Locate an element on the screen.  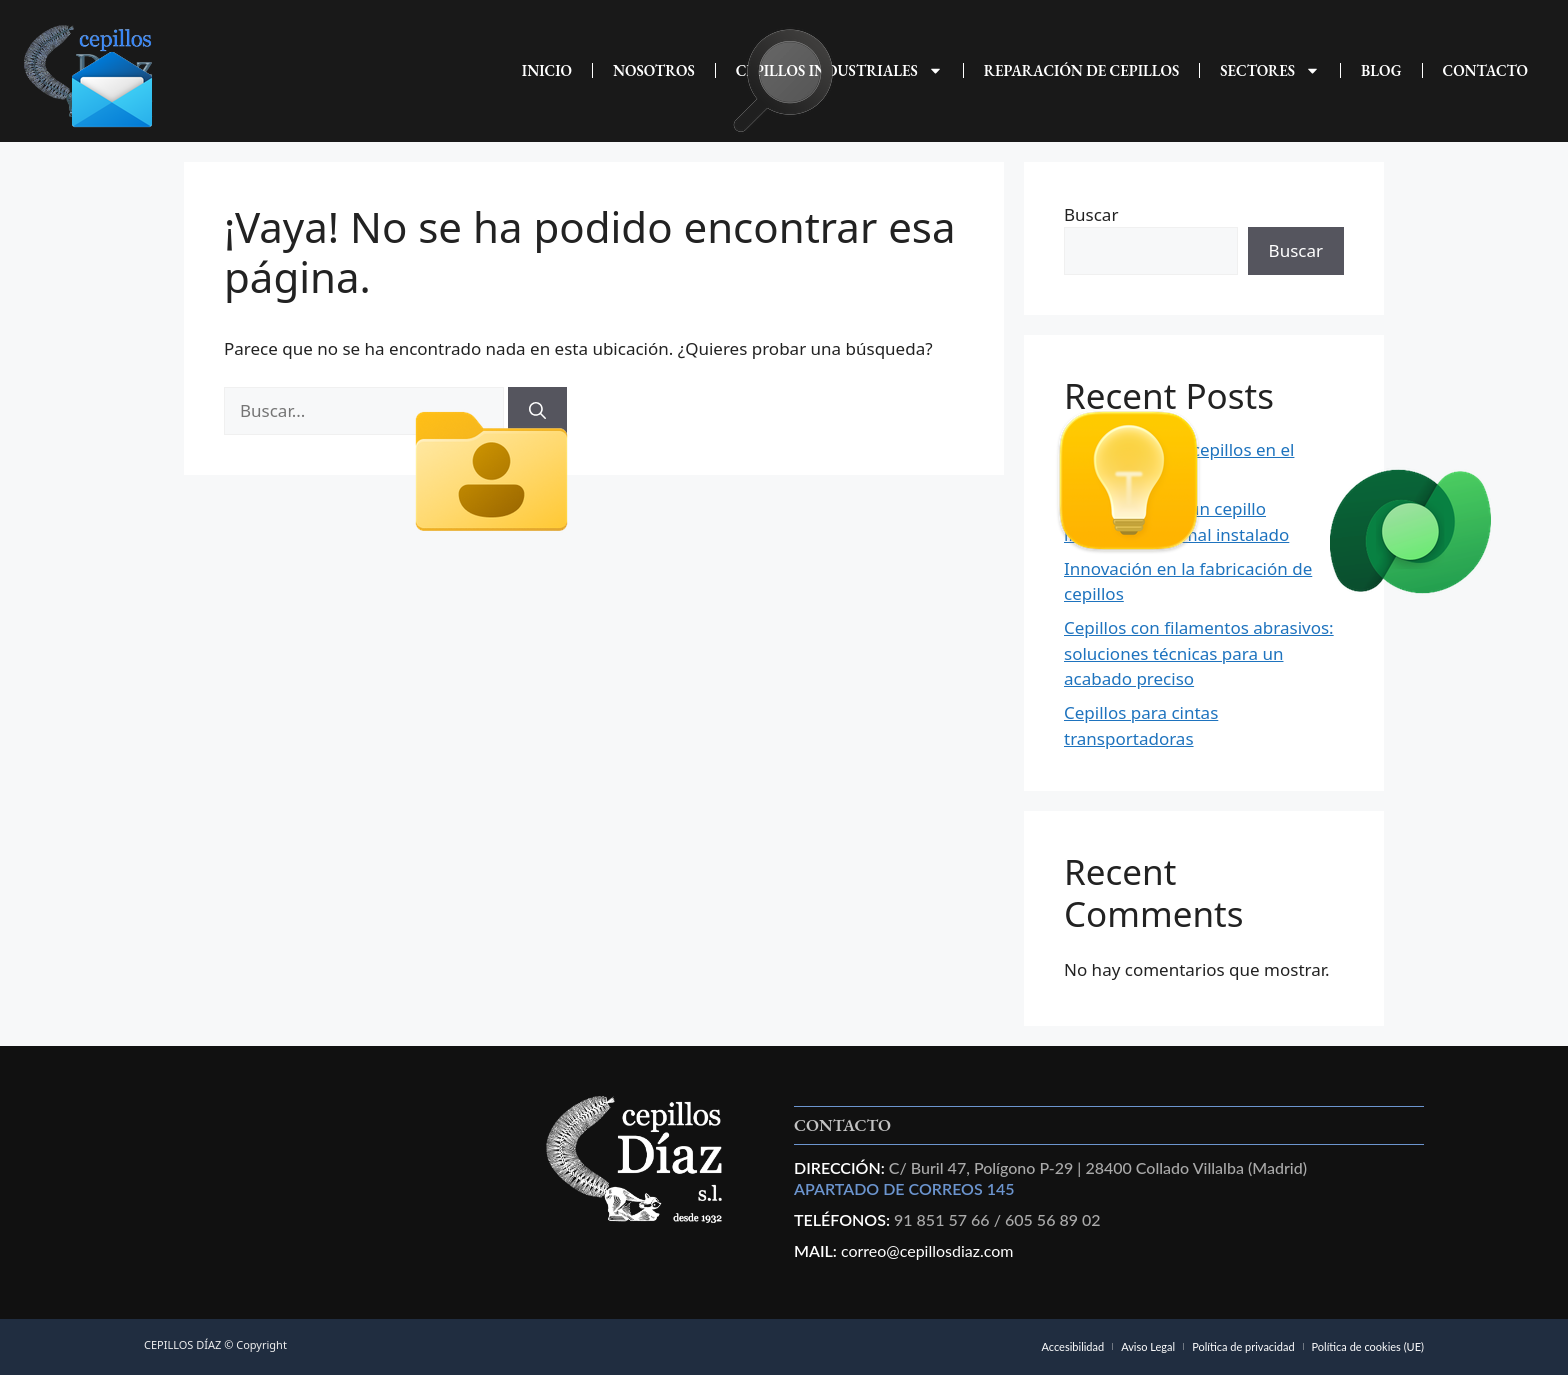
open your personal user folder is located at coordinates (491, 475).